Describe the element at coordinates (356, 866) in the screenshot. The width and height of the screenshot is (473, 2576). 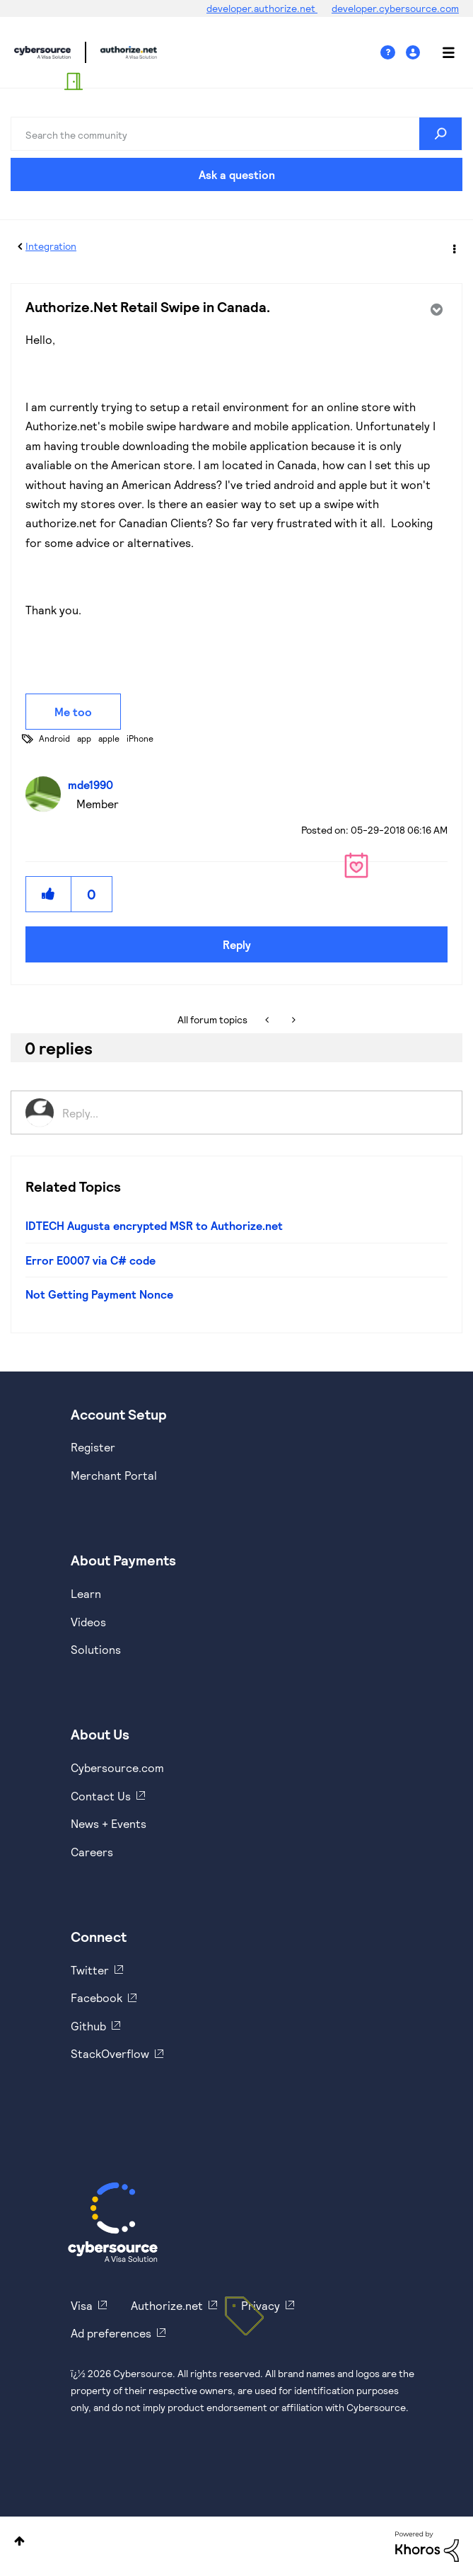
I see `view favorite or loved events` at that location.